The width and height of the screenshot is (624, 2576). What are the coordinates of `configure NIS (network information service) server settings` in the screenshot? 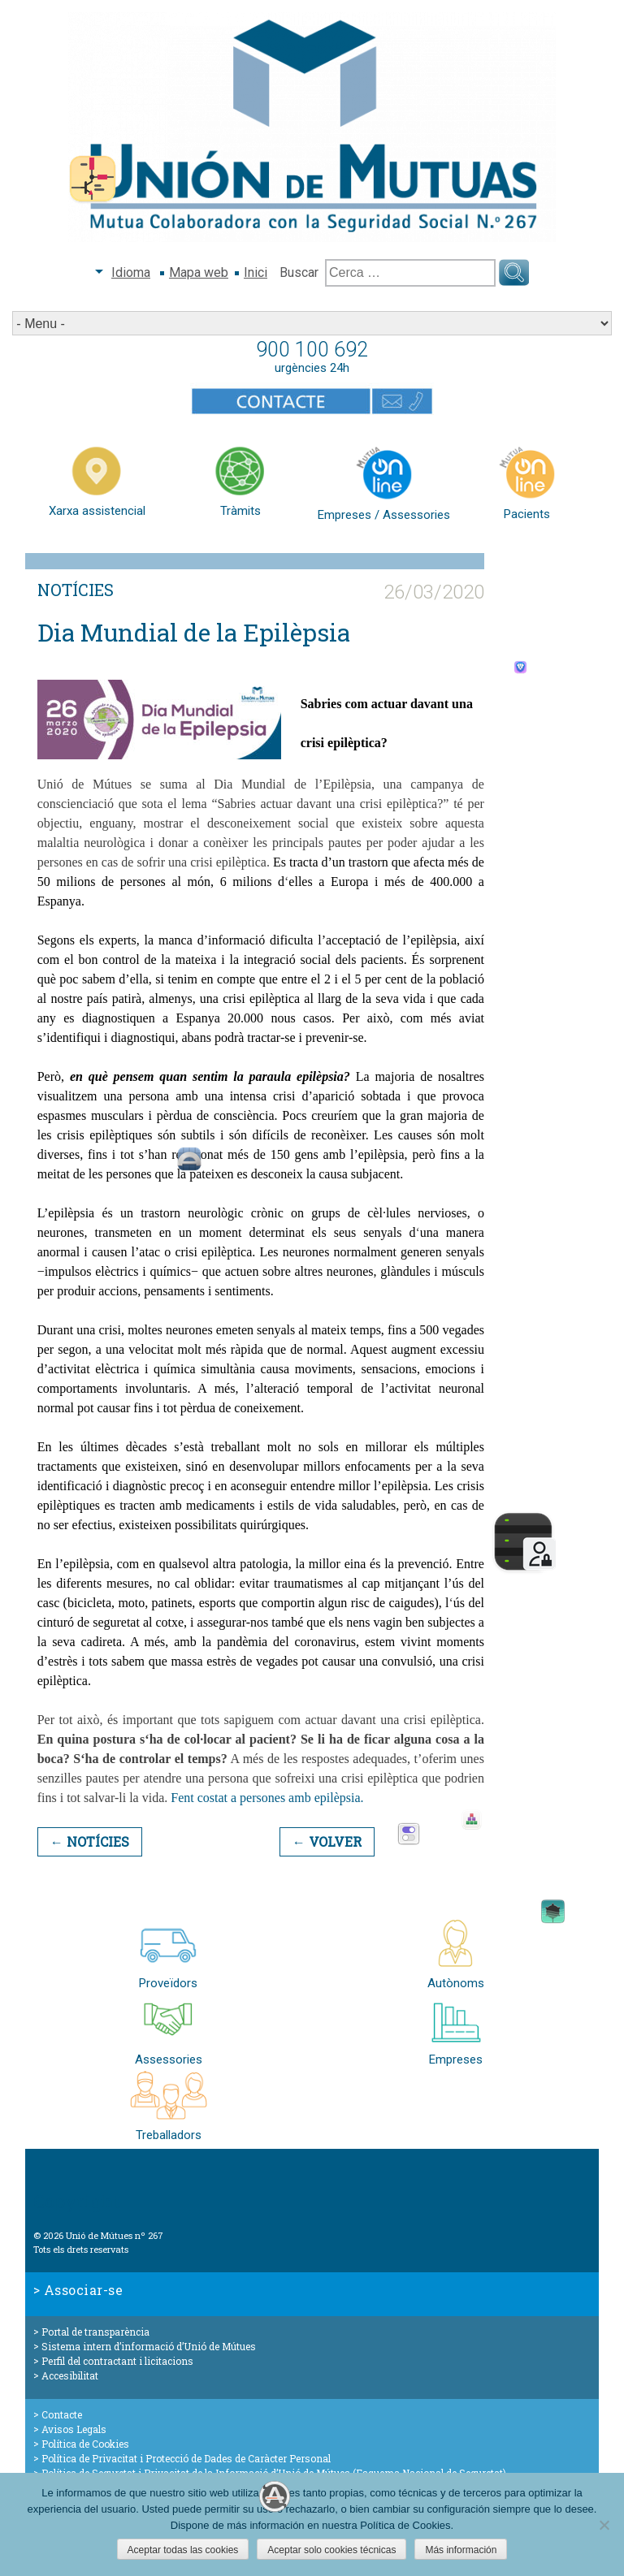 It's located at (523, 1542).